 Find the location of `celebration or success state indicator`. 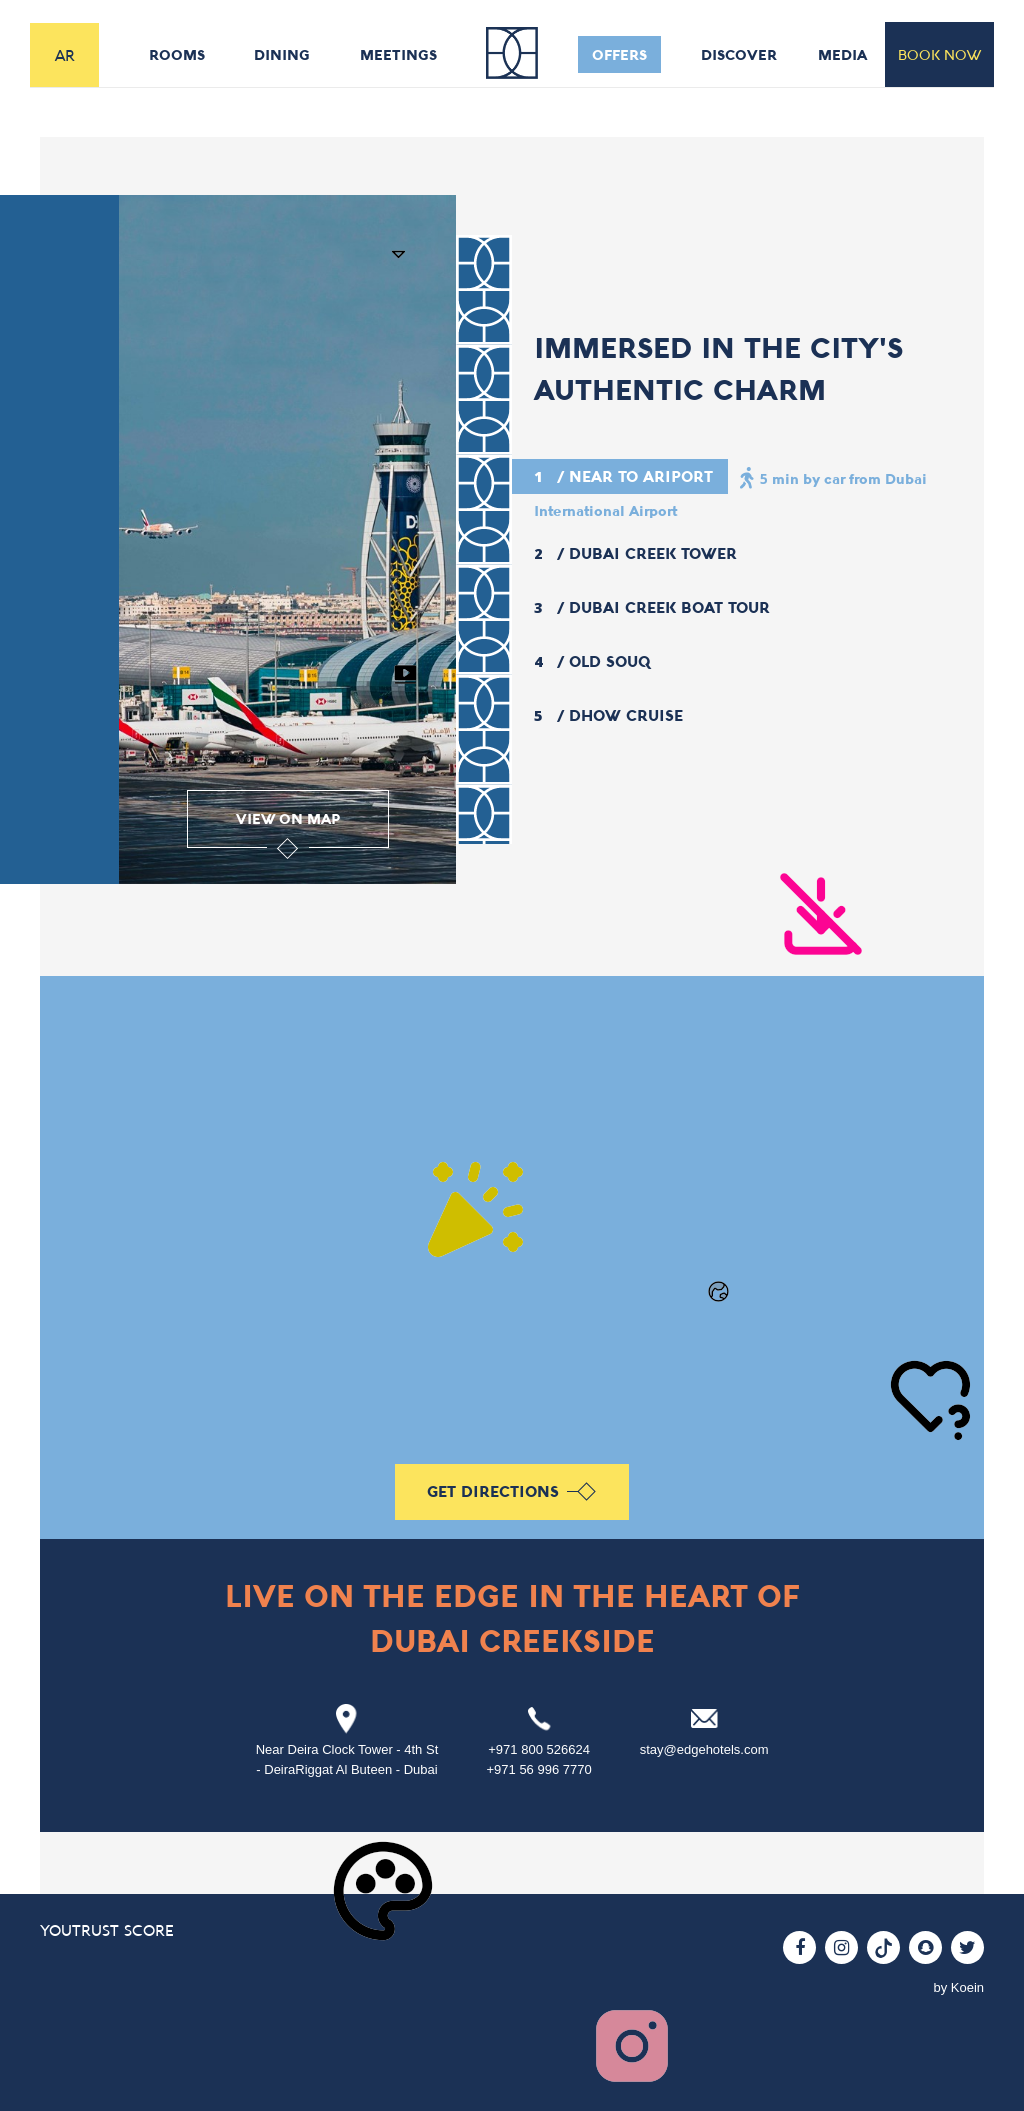

celebration or success state indicator is located at coordinates (478, 1207).